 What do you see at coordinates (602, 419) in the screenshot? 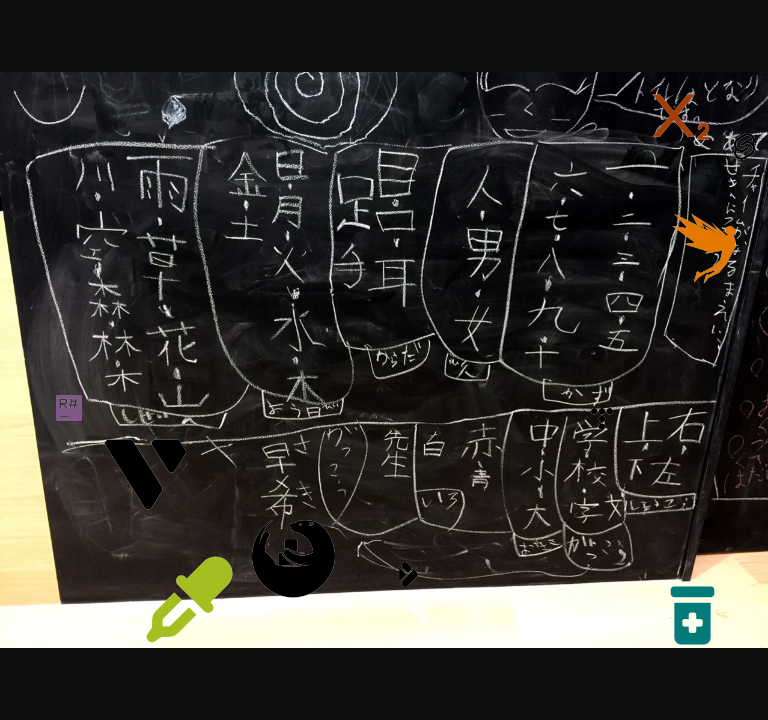
I see `telefonica brand logo` at bounding box center [602, 419].